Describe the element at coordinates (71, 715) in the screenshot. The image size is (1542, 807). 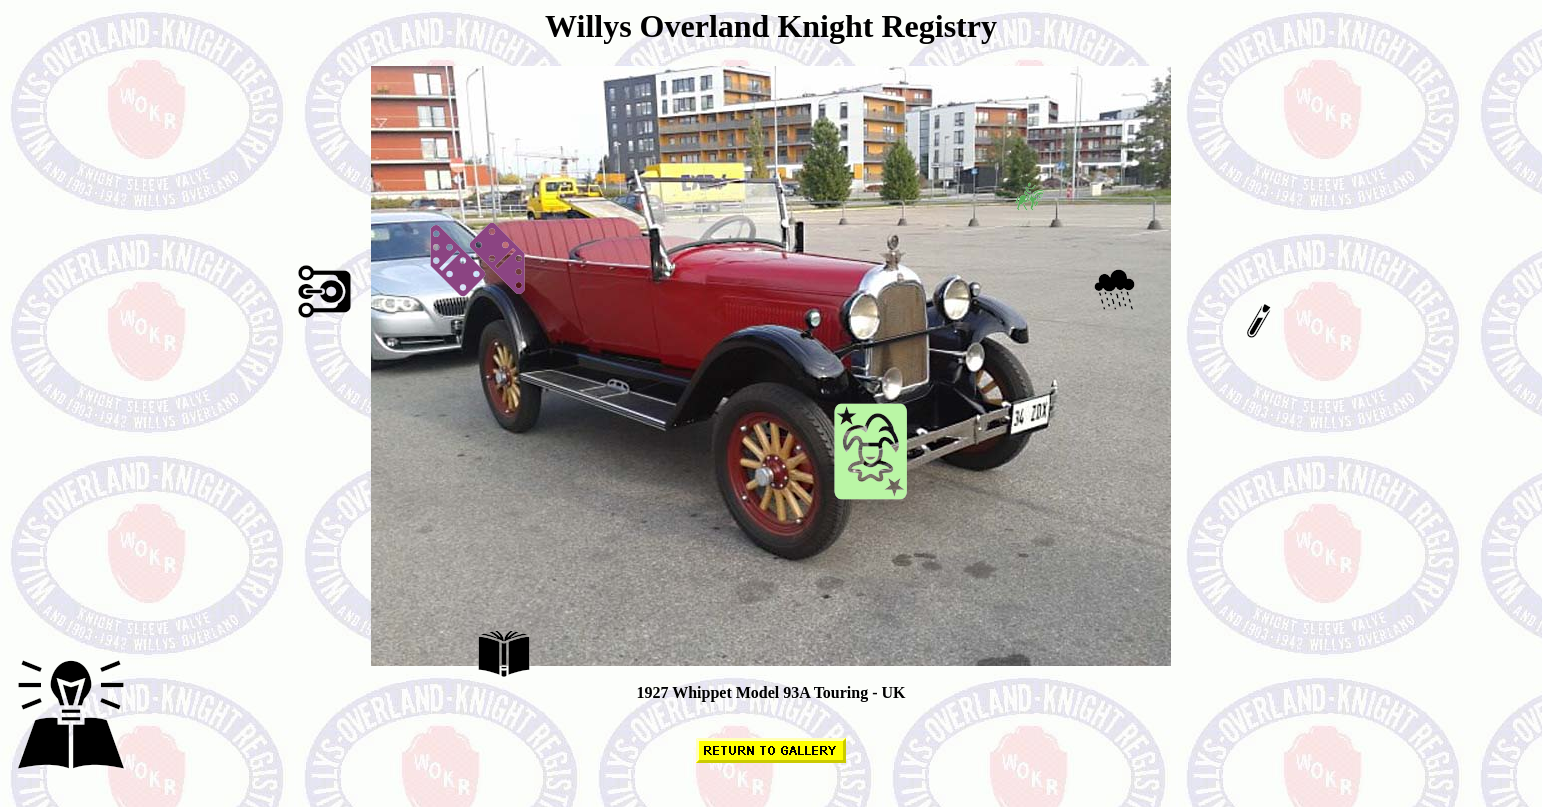
I see `get inspired with creative ideas or tips` at that location.